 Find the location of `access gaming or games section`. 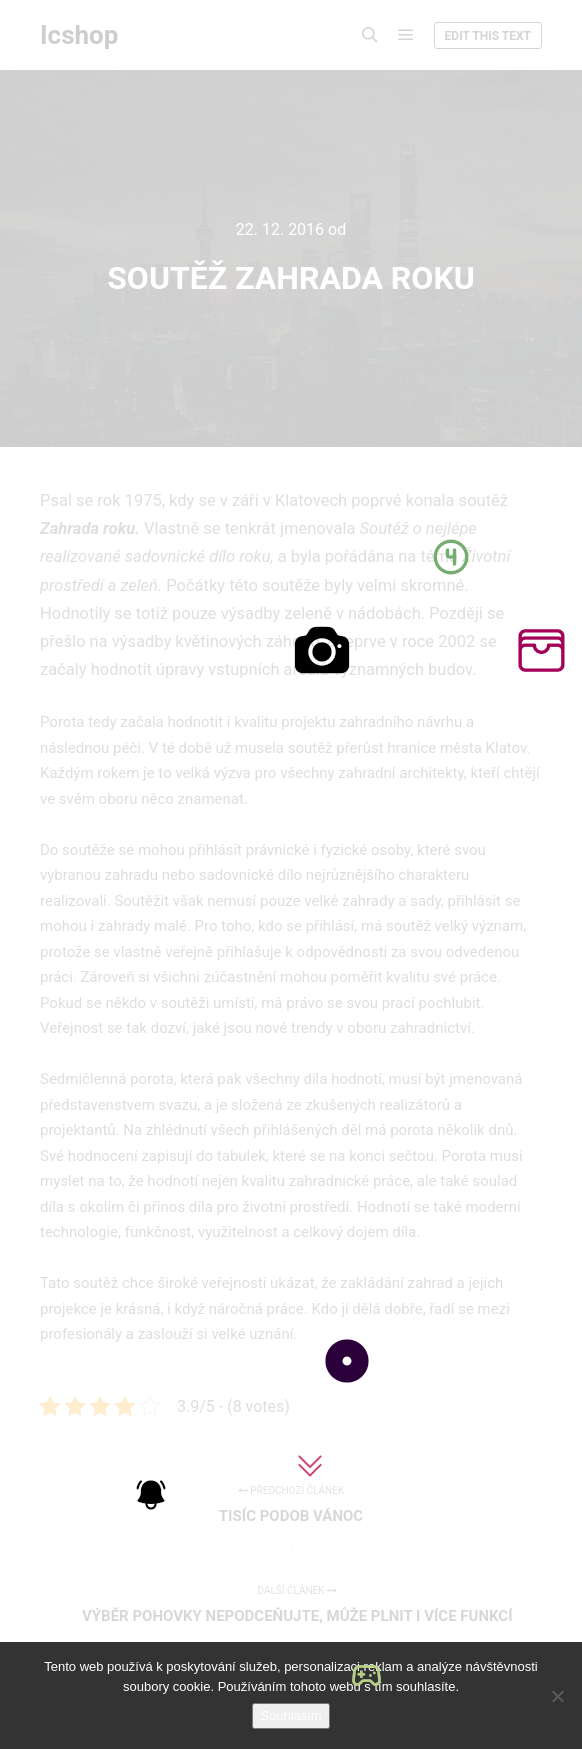

access gaming or games section is located at coordinates (366, 1675).